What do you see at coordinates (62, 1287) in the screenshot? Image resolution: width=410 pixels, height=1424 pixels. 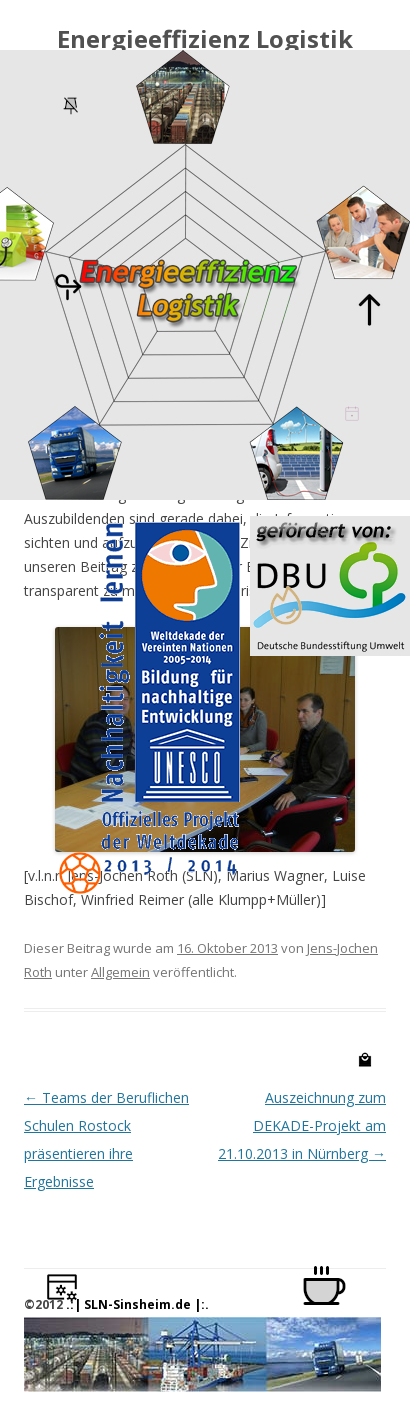 I see `view server processes and configurations` at bounding box center [62, 1287].